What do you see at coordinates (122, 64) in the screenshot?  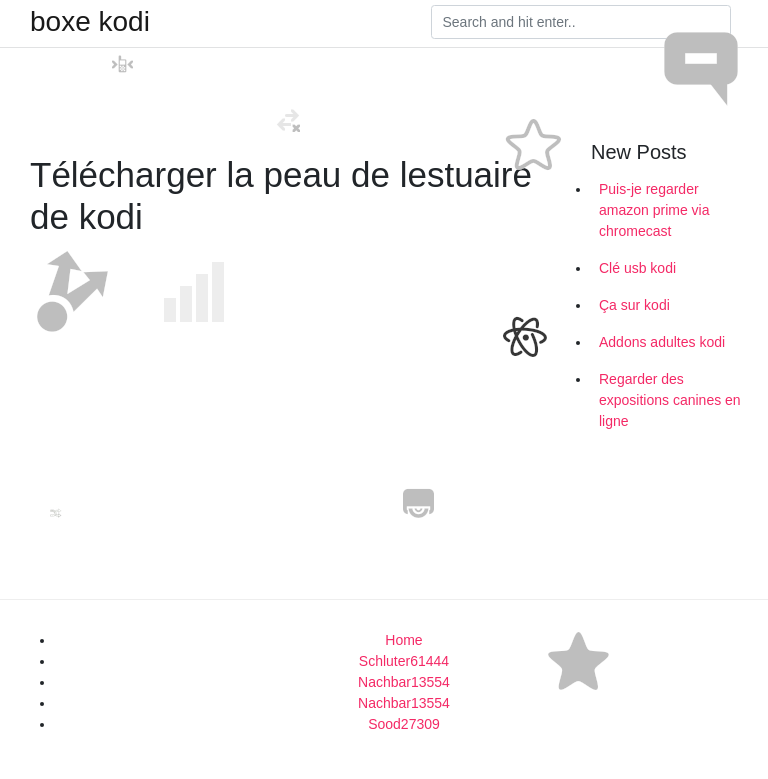 I see `indicates active cellular network connection` at bounding box center [122, 64].